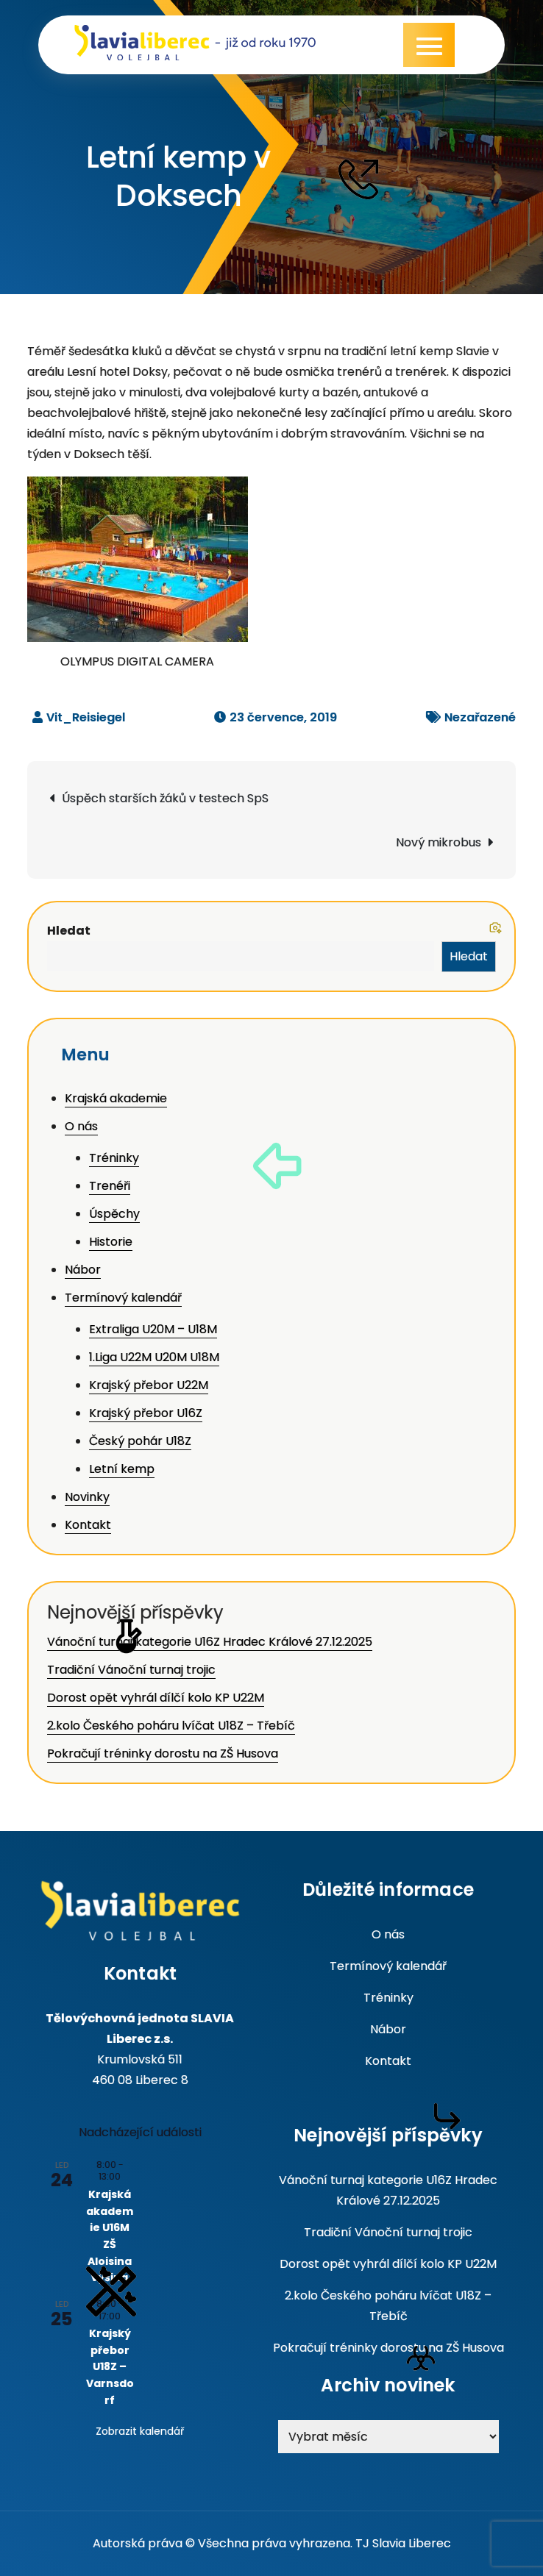  What do you see at coordinates (111, 2291) in the screenshot?
I see `disable magic wand or auto-enhance feature` at bounding box center [111, 2291].